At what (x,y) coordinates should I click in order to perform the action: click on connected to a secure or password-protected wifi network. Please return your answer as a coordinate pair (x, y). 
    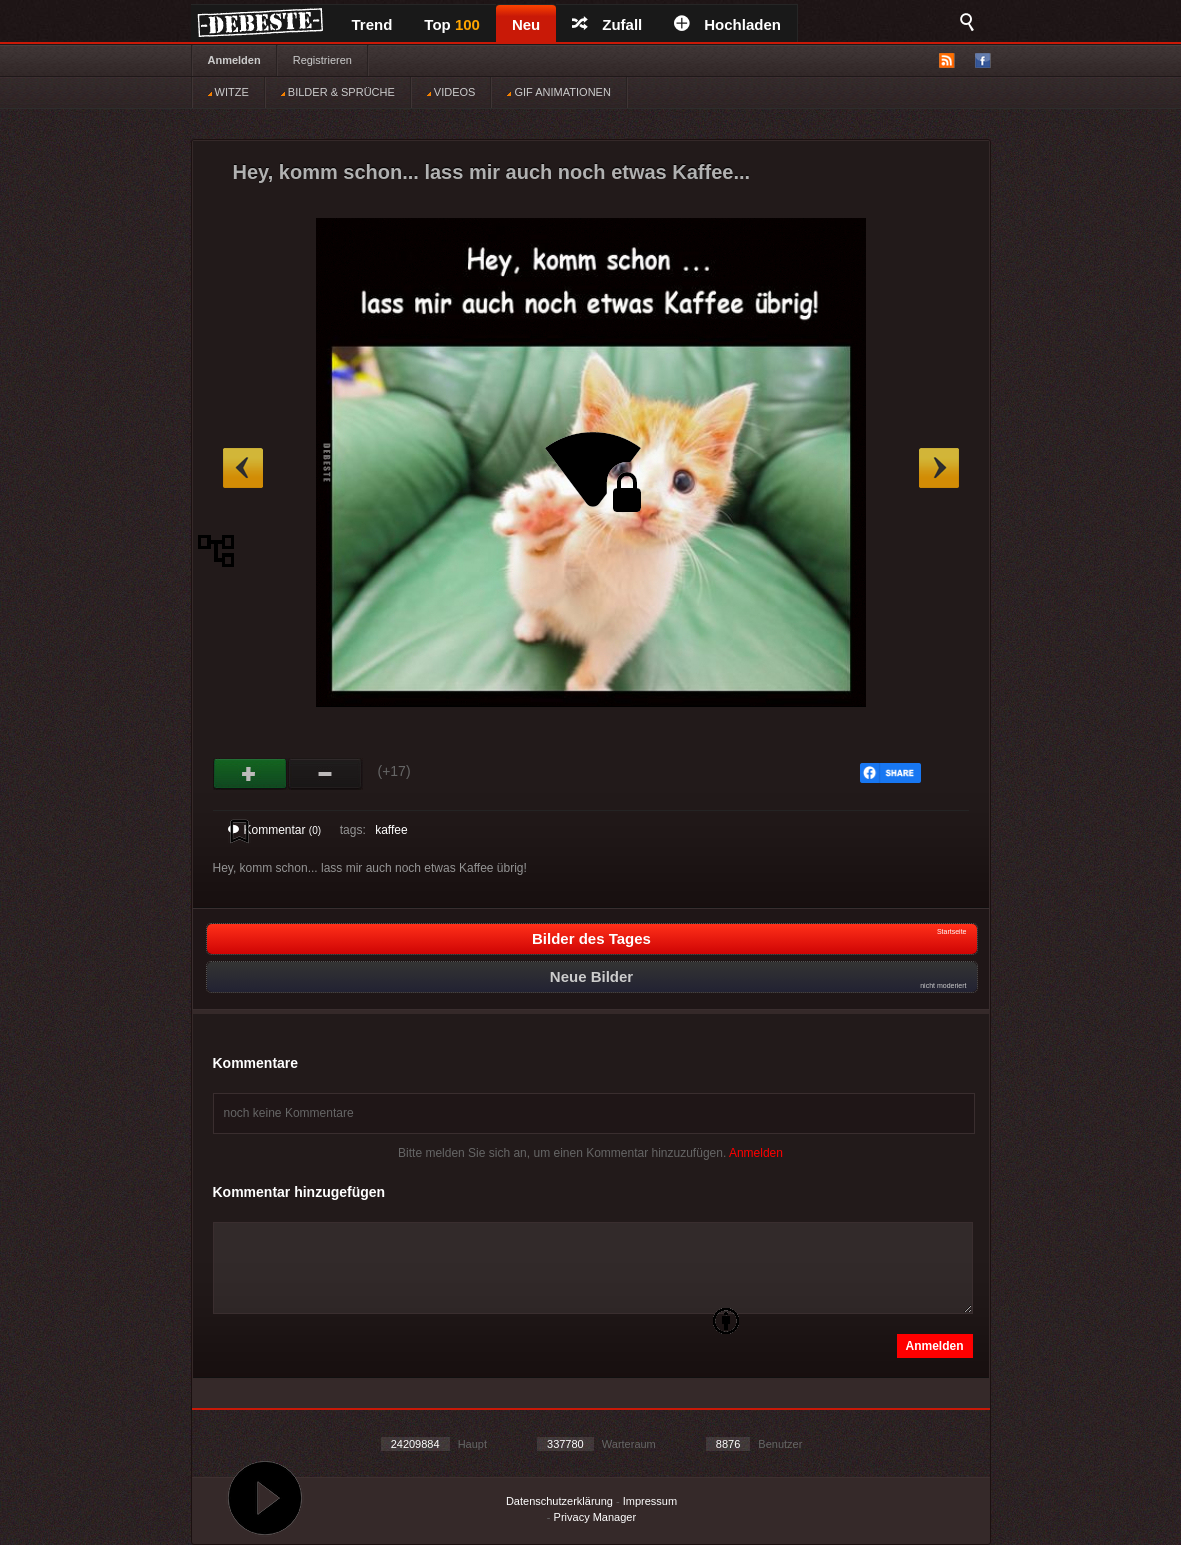
    Looking at the image, I should click on (593, 472).